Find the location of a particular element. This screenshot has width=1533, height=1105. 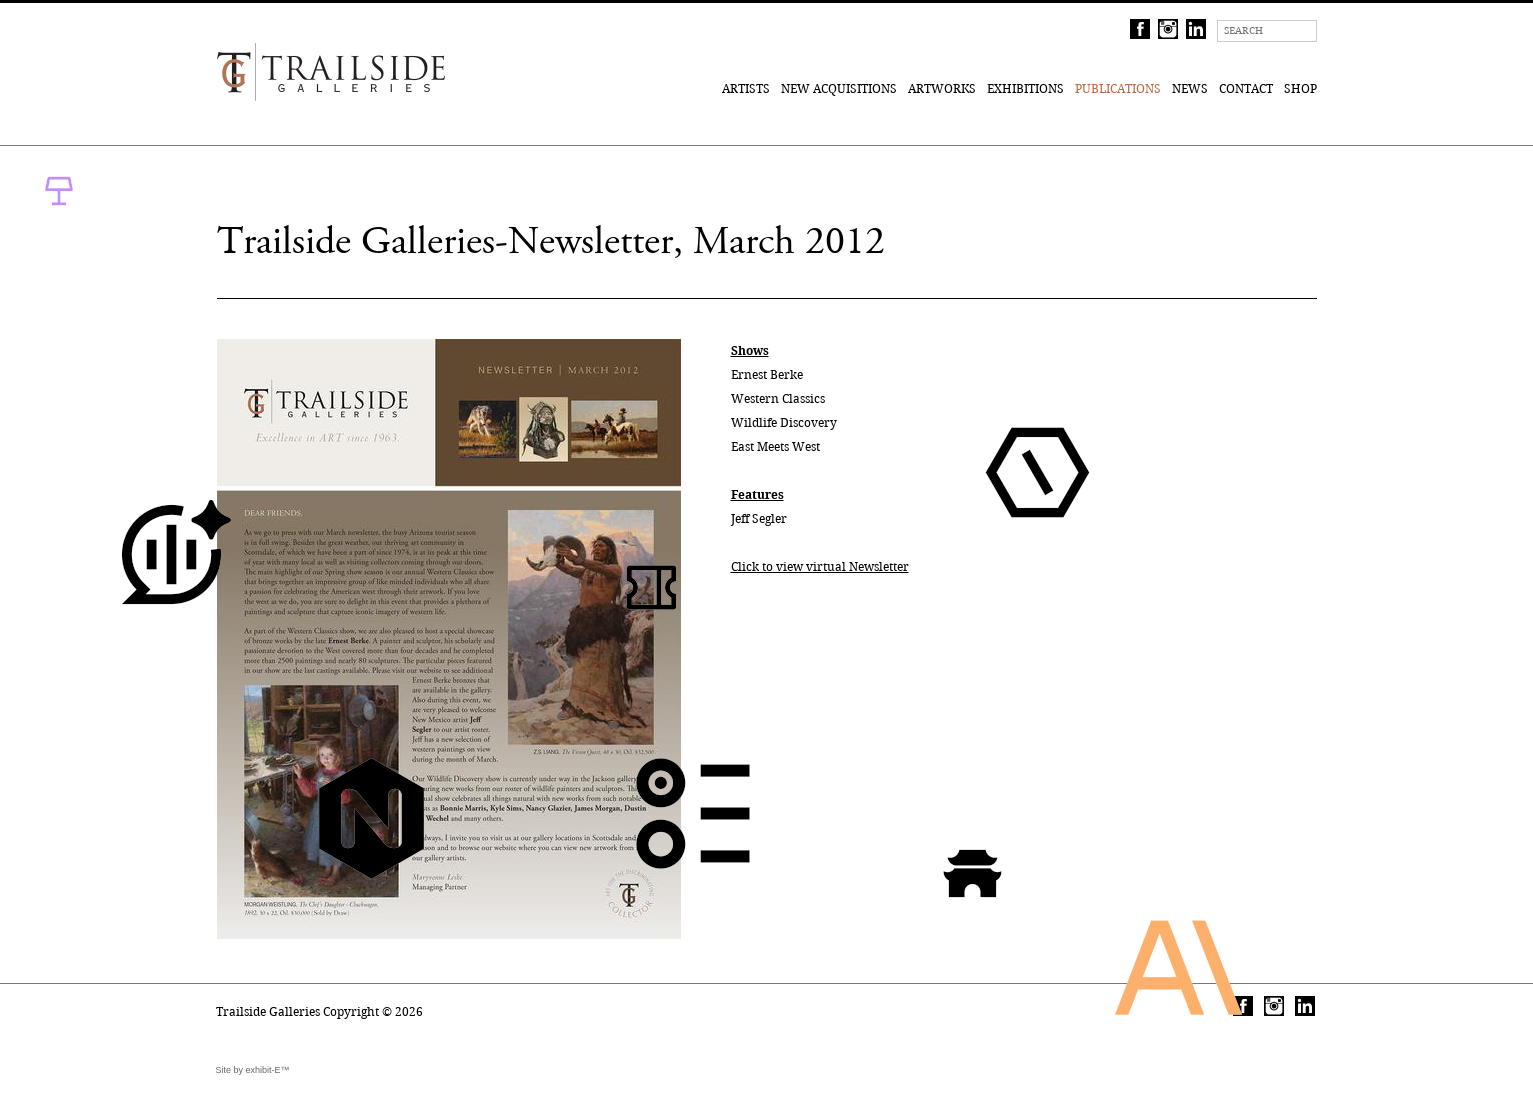

anthropic company logo is located at coordinates (1178, 964).